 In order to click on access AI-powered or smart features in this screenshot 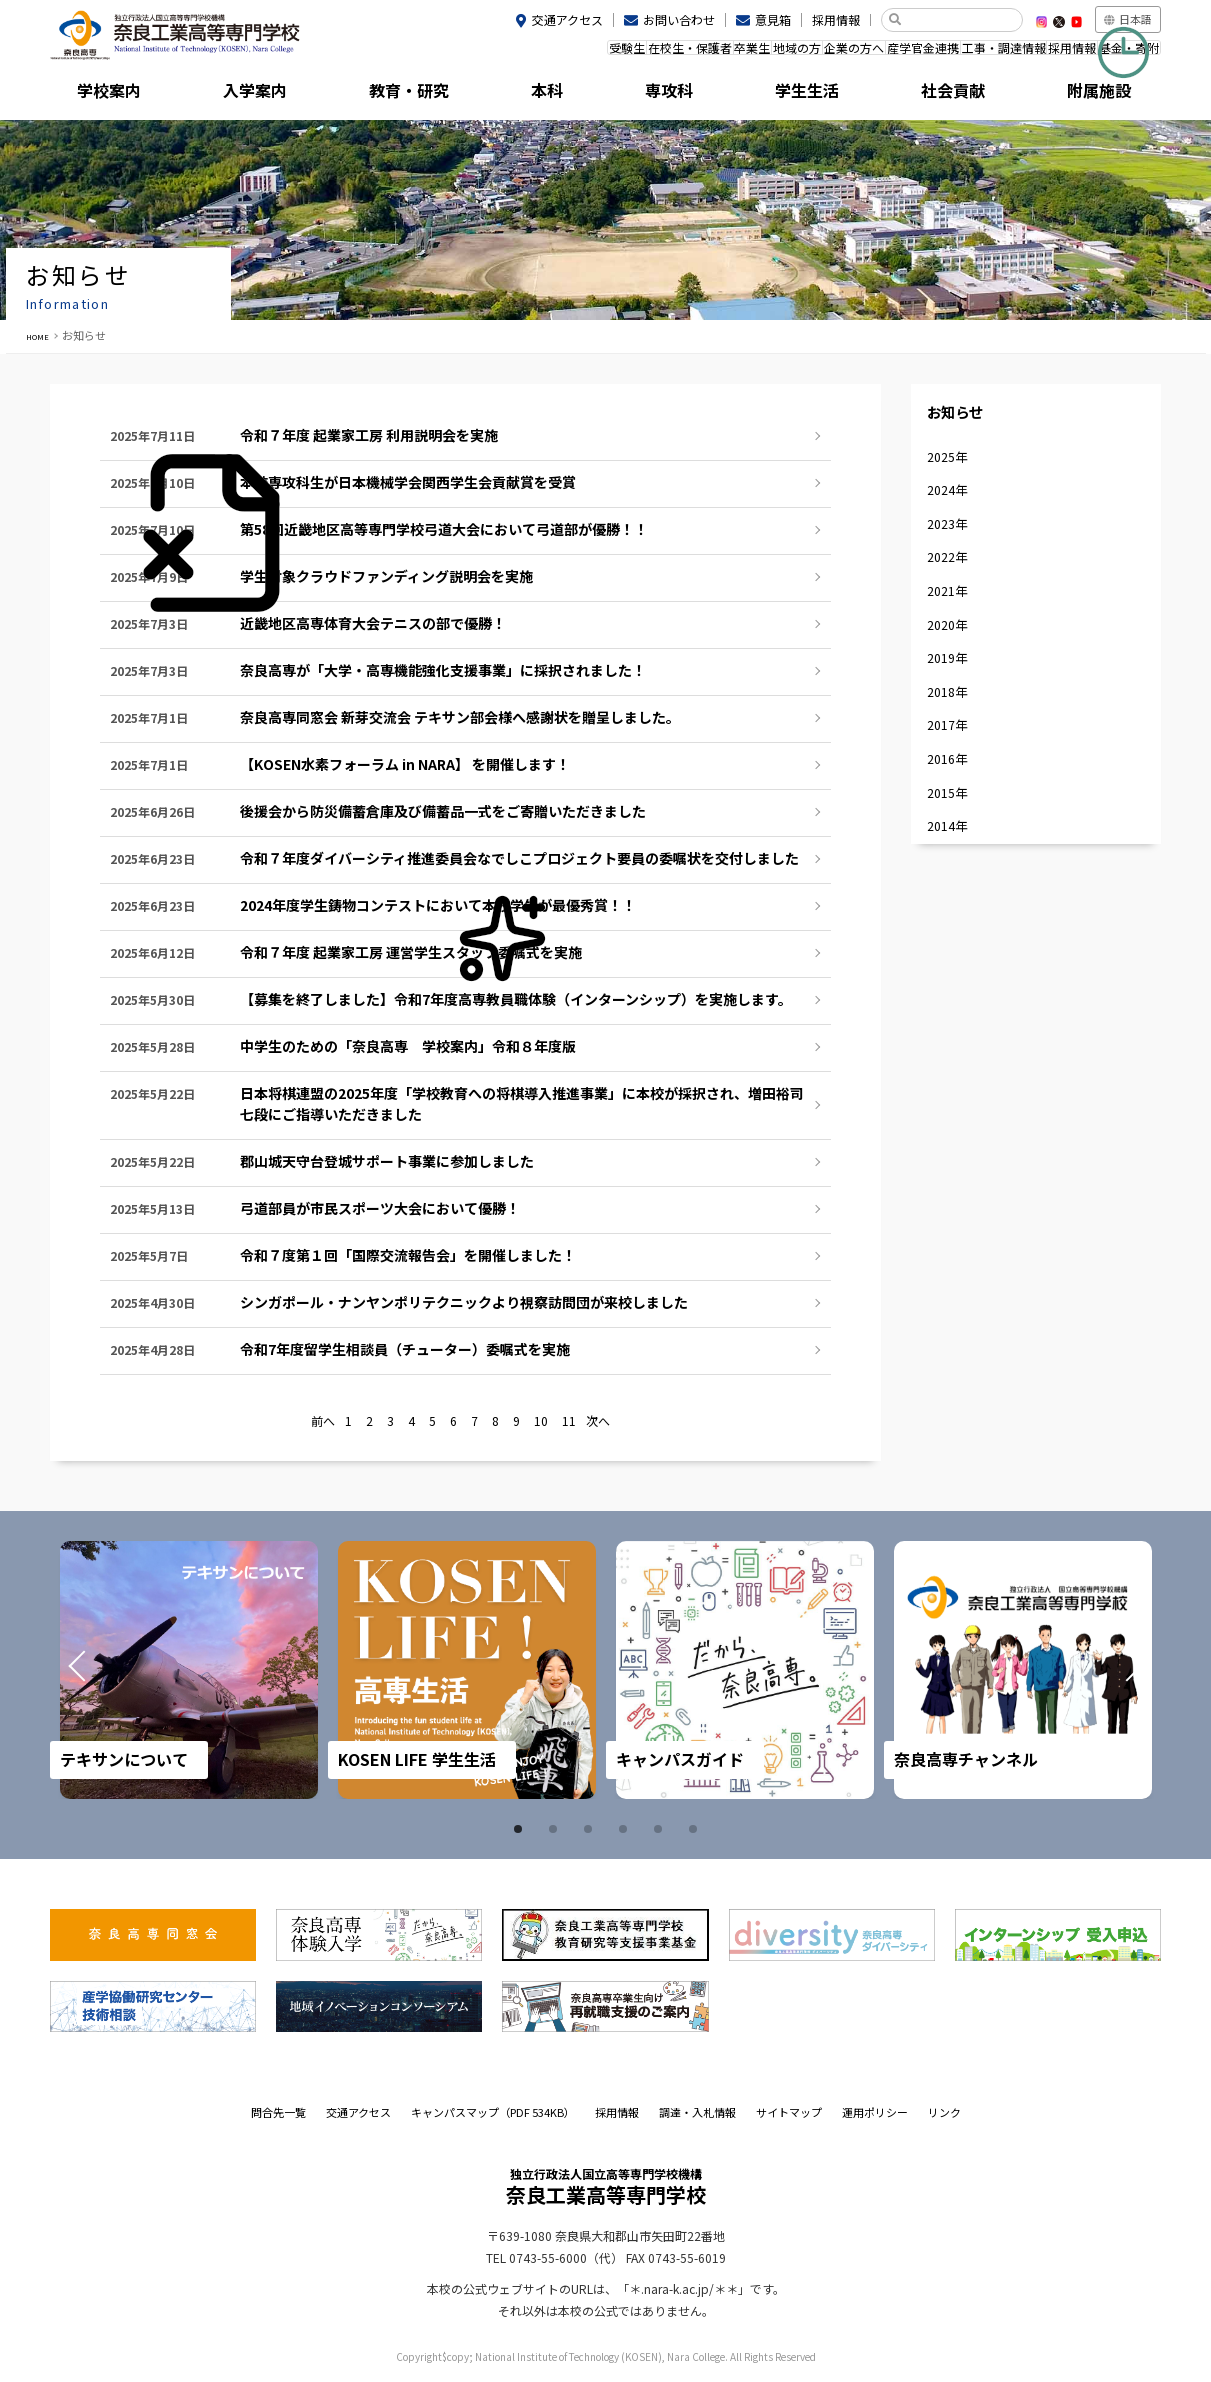, I will do `click(502, 938)`.